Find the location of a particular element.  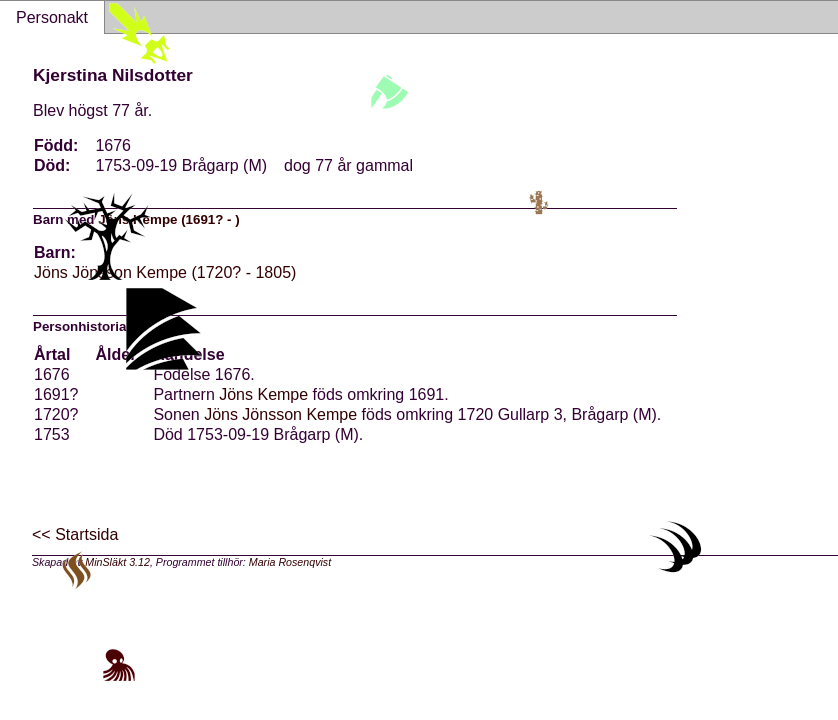

indicates heat or high temperature status is located at coordinates (76, 570).